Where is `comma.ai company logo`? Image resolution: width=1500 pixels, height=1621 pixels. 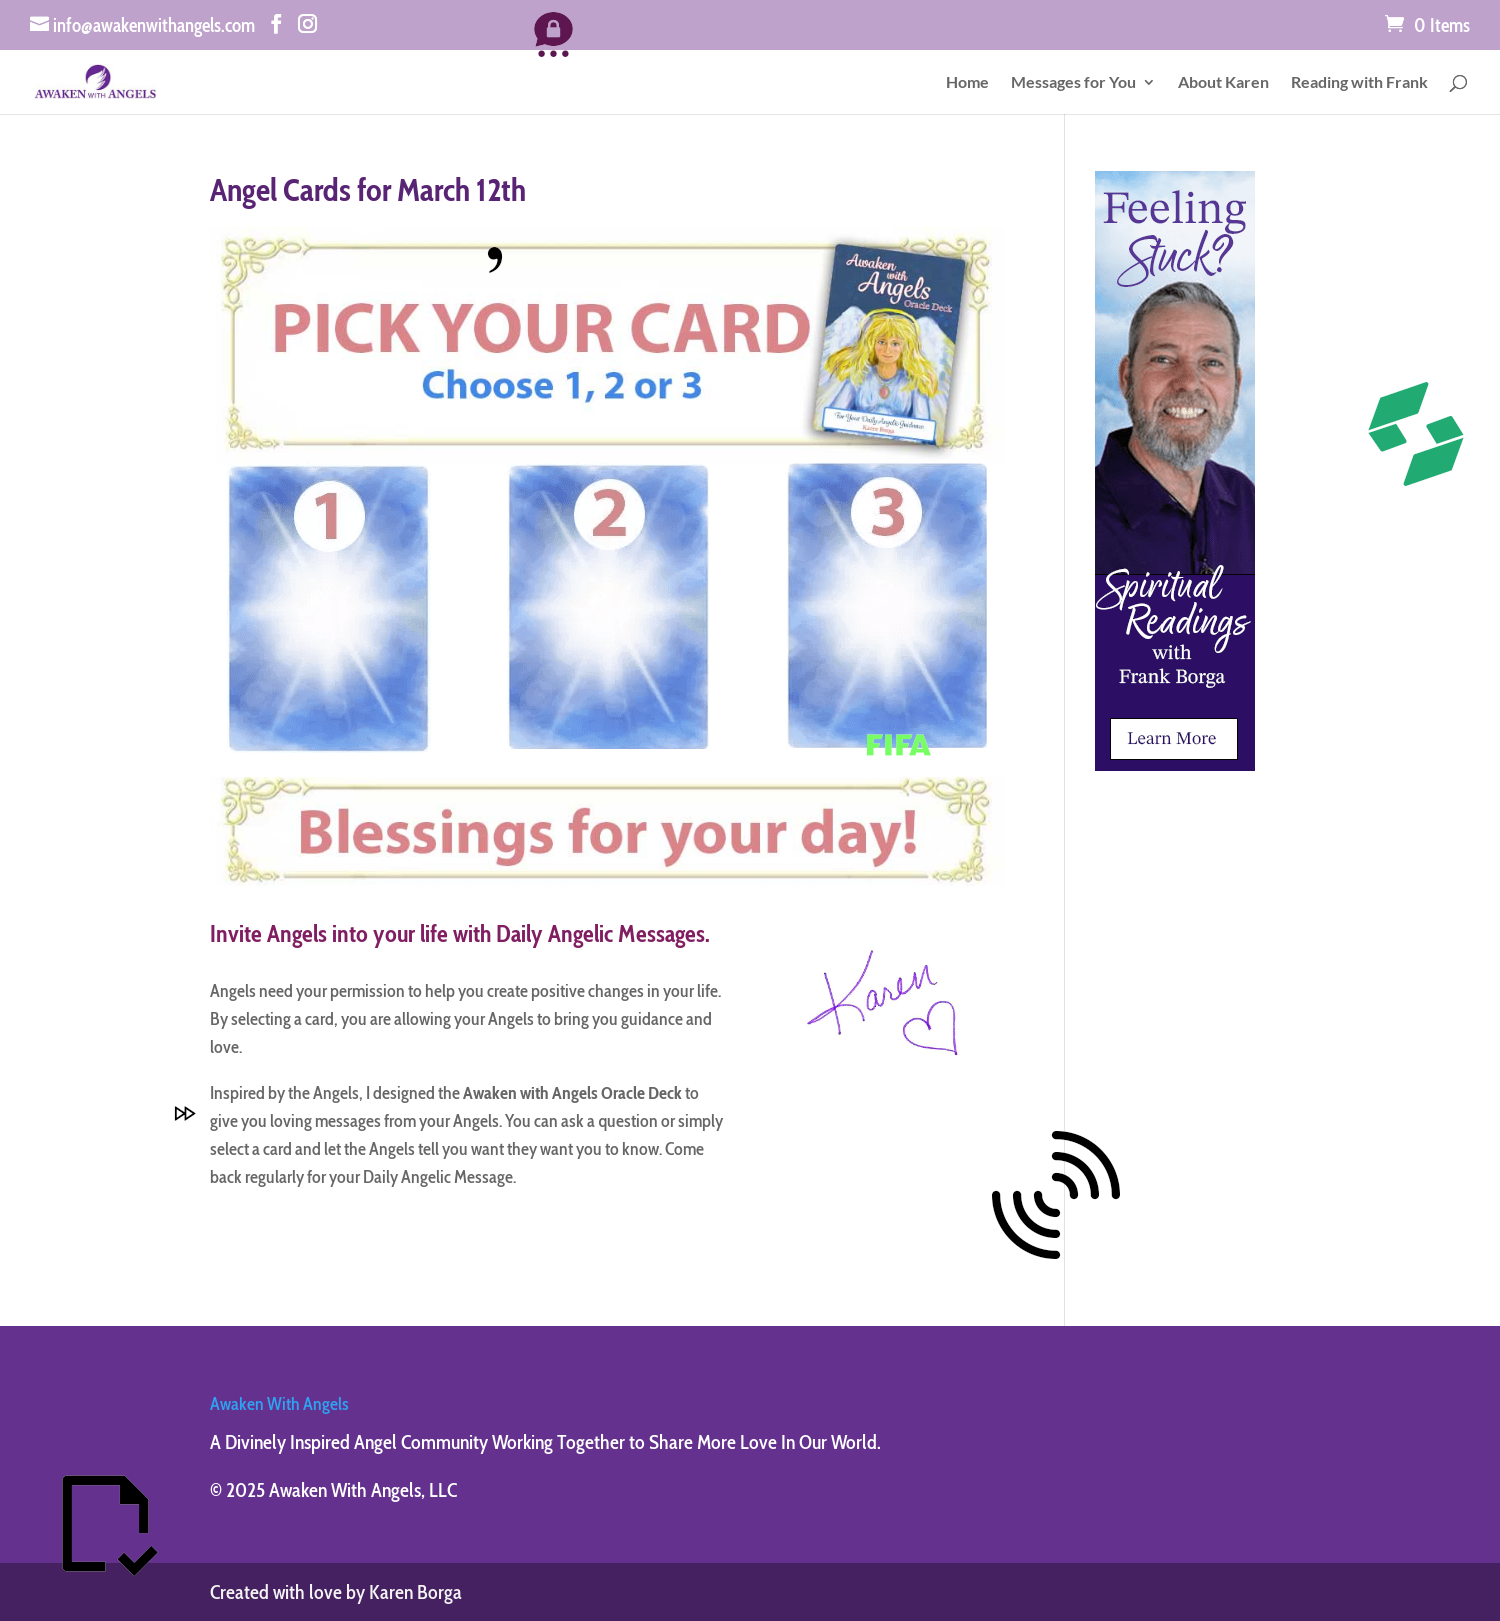
comma.ai company logo is located at coordinates (495, 260).